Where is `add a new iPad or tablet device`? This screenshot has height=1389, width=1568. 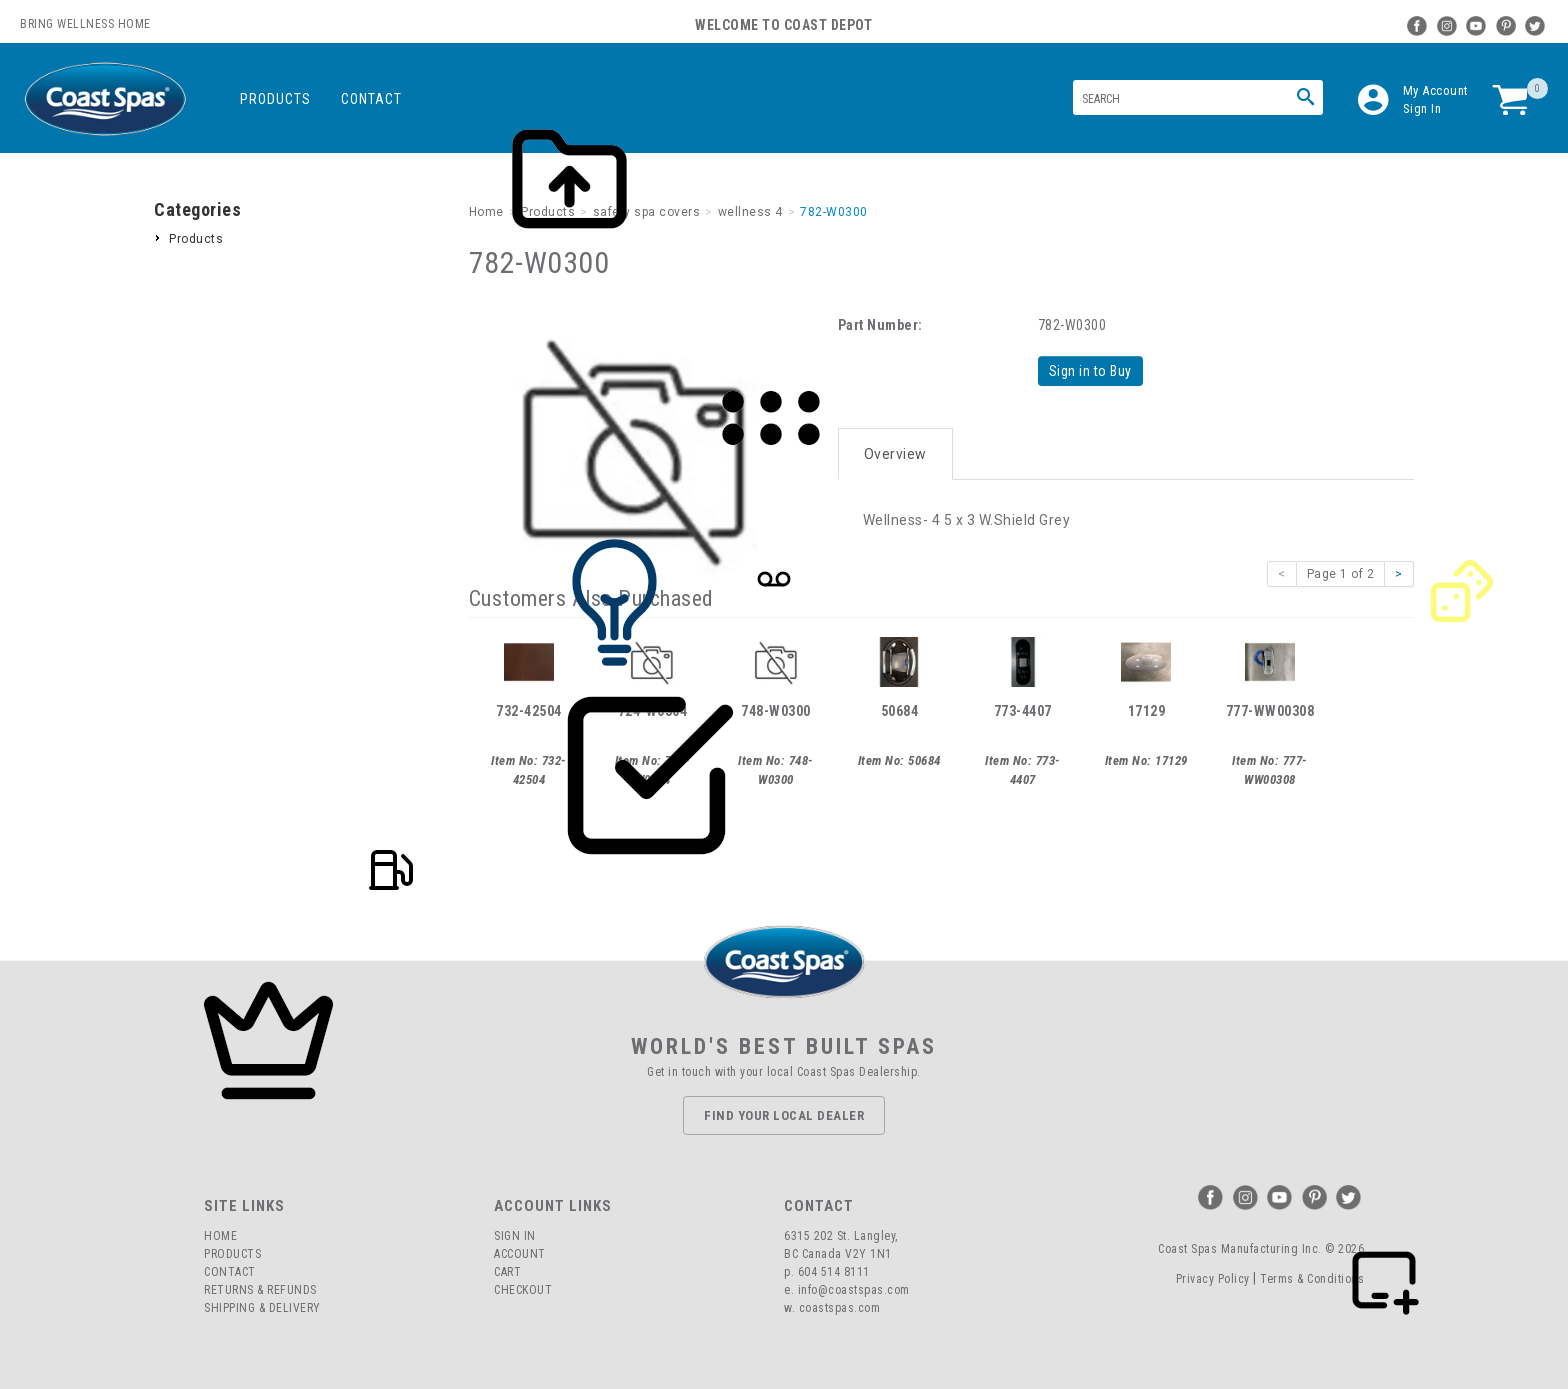
add a new iPad or tablet device is located at coordinates (1384, 1280).